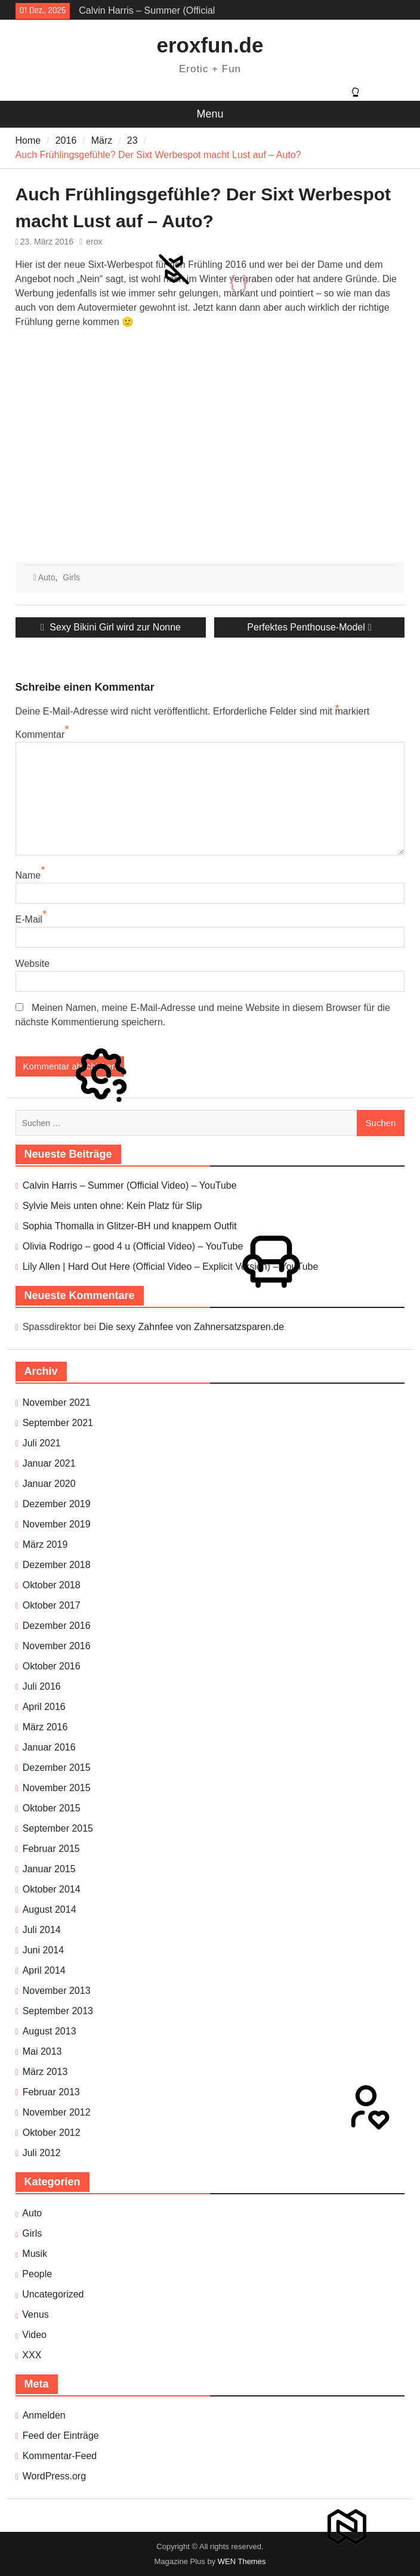  Describe the element at coordinates (355, 92) in the screenshot. I see `indicate a fist bump or greeting gesture` at that location.